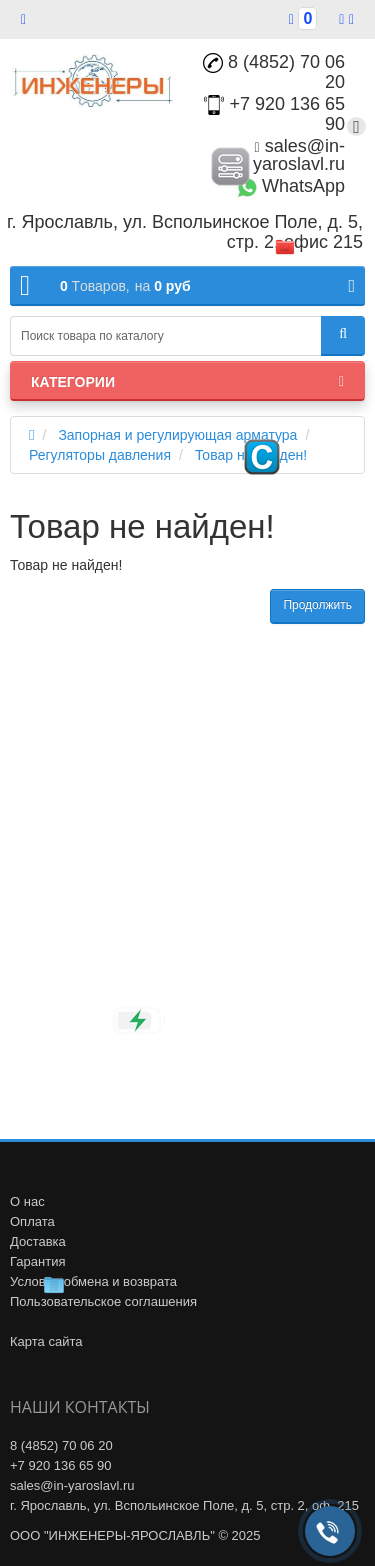 The image size is (375, 1566). What do you see at coordinates (262, 457) in the screenshot?
I see `launch the cemu wii u emulator` at bounding box center [262, 457].